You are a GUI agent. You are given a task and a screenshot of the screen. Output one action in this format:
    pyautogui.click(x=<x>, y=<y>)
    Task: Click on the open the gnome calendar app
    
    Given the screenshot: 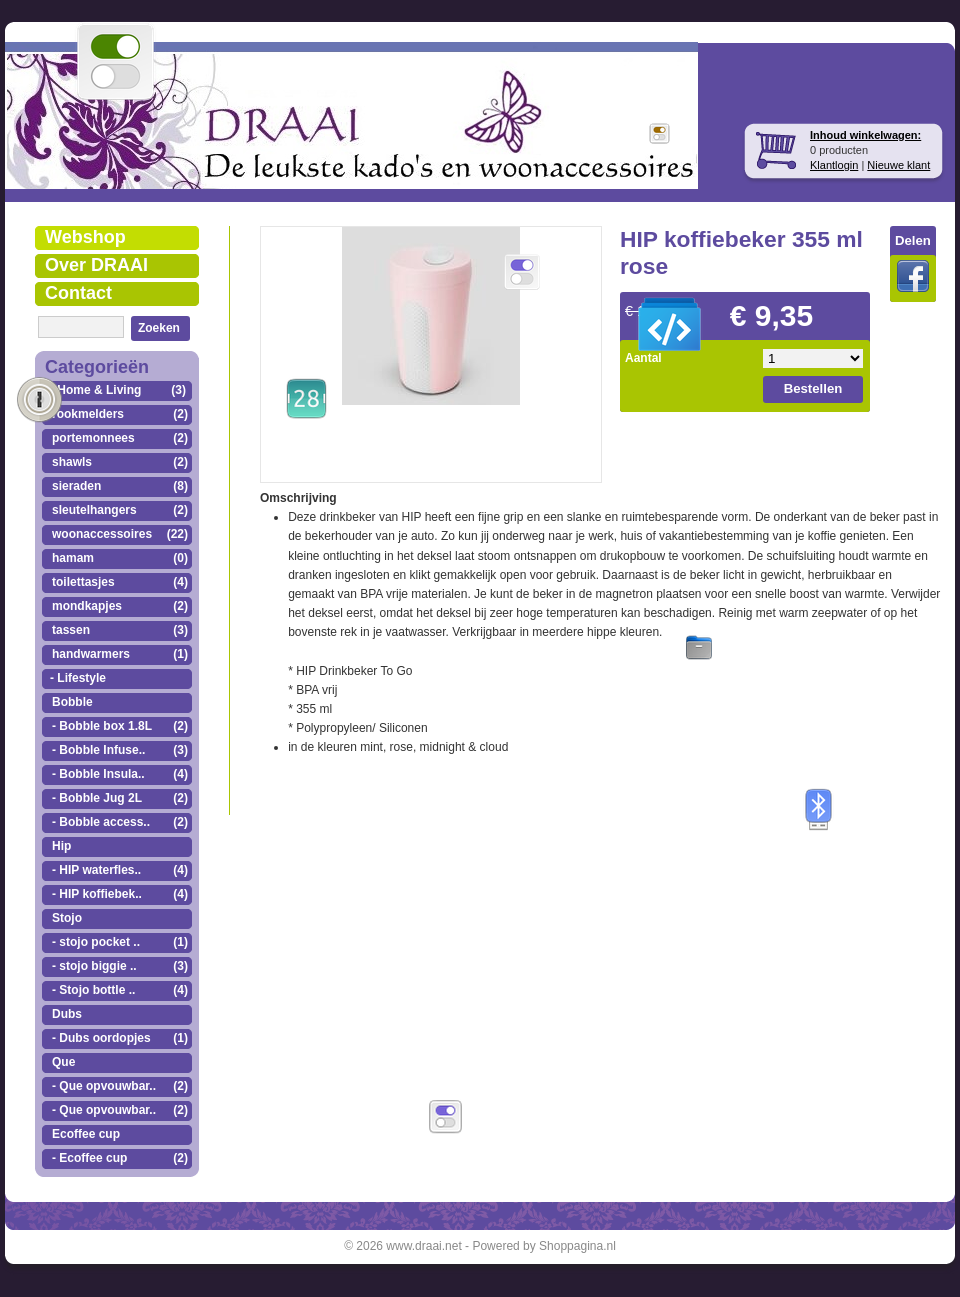 What is the action you would take?
    pyautogui.click(x=306, y=398)
    